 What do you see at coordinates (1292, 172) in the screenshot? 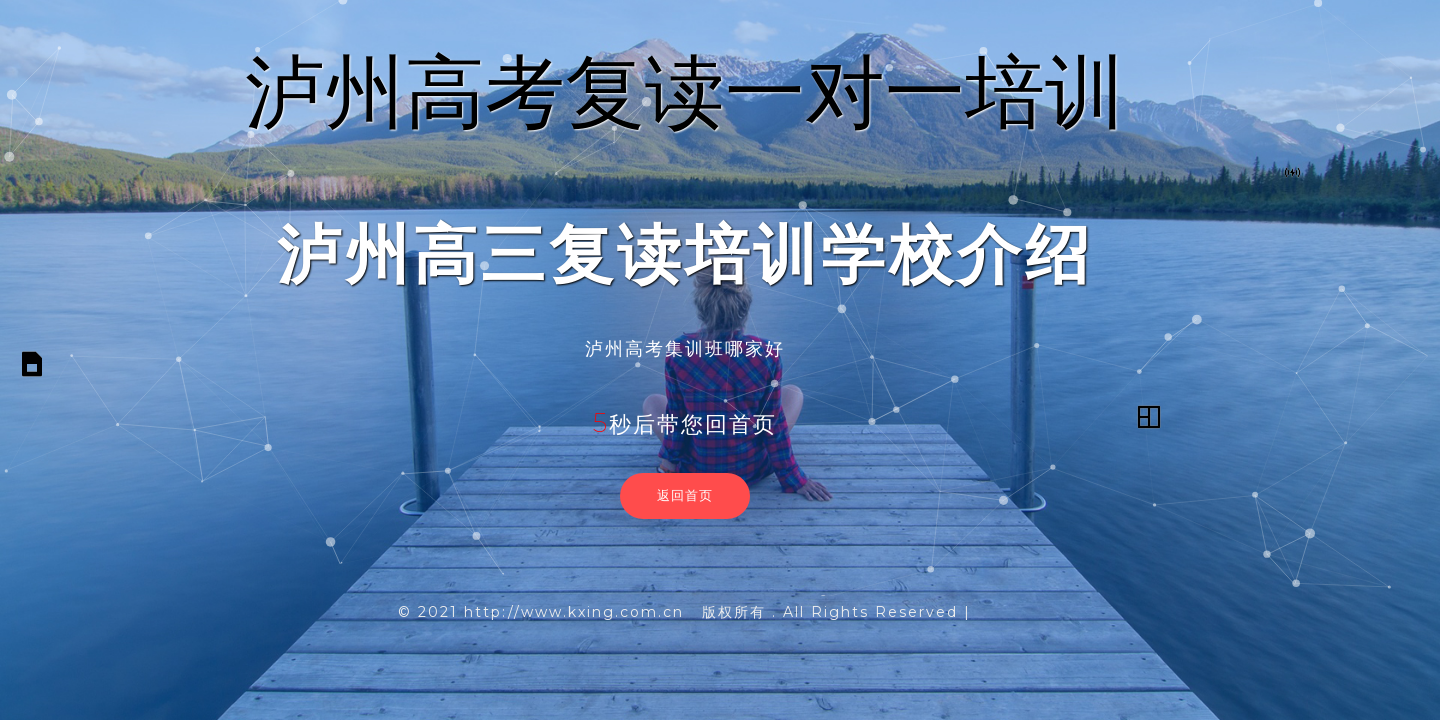
I see `indicates wireless charging is active` at bounding box center [1292, 172].